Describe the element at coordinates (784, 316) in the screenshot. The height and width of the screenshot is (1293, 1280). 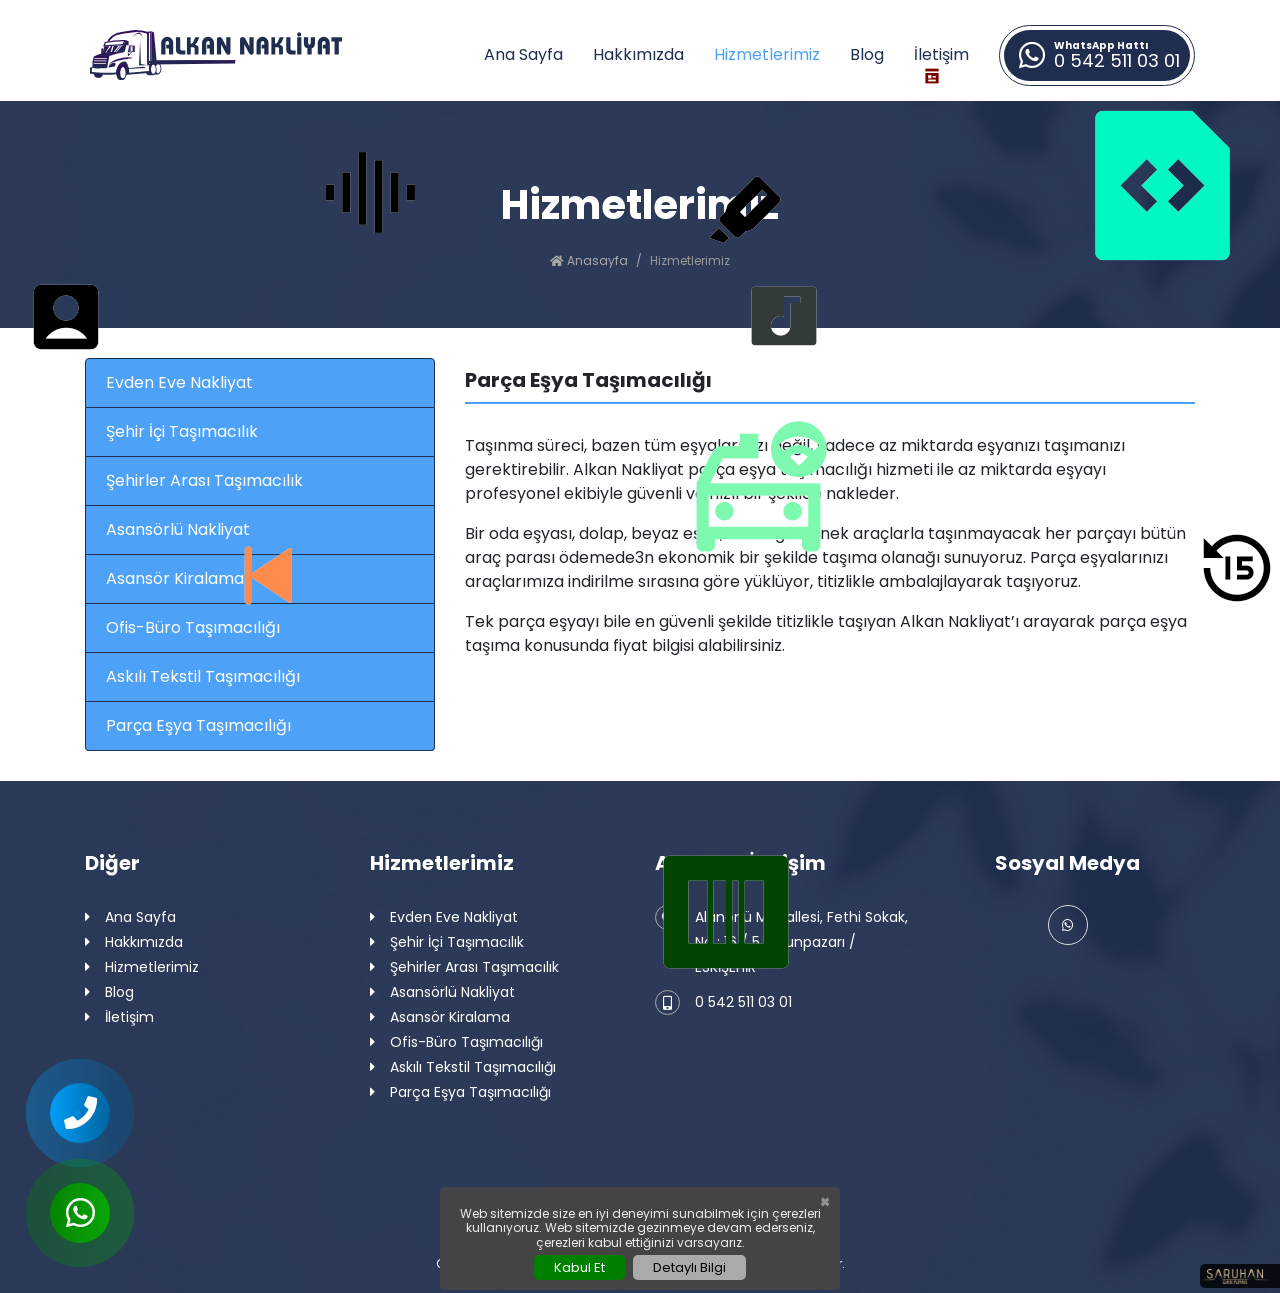
I see `play or access music files` at that location.